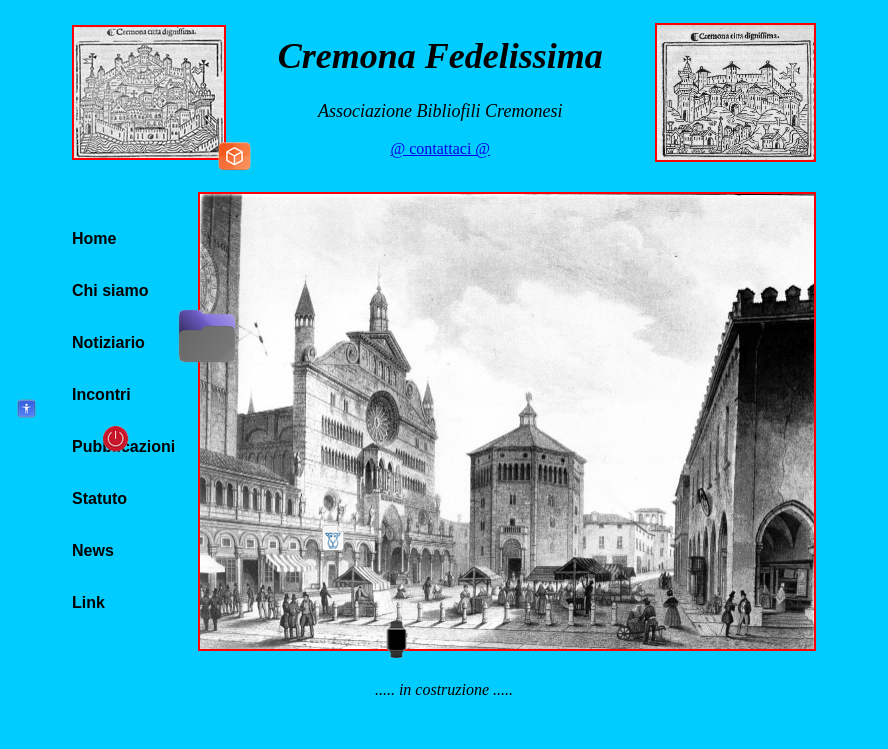 The width and height of the screenshot is (888, 749). I want to click on an open folder in the file system, so click(207, 336).